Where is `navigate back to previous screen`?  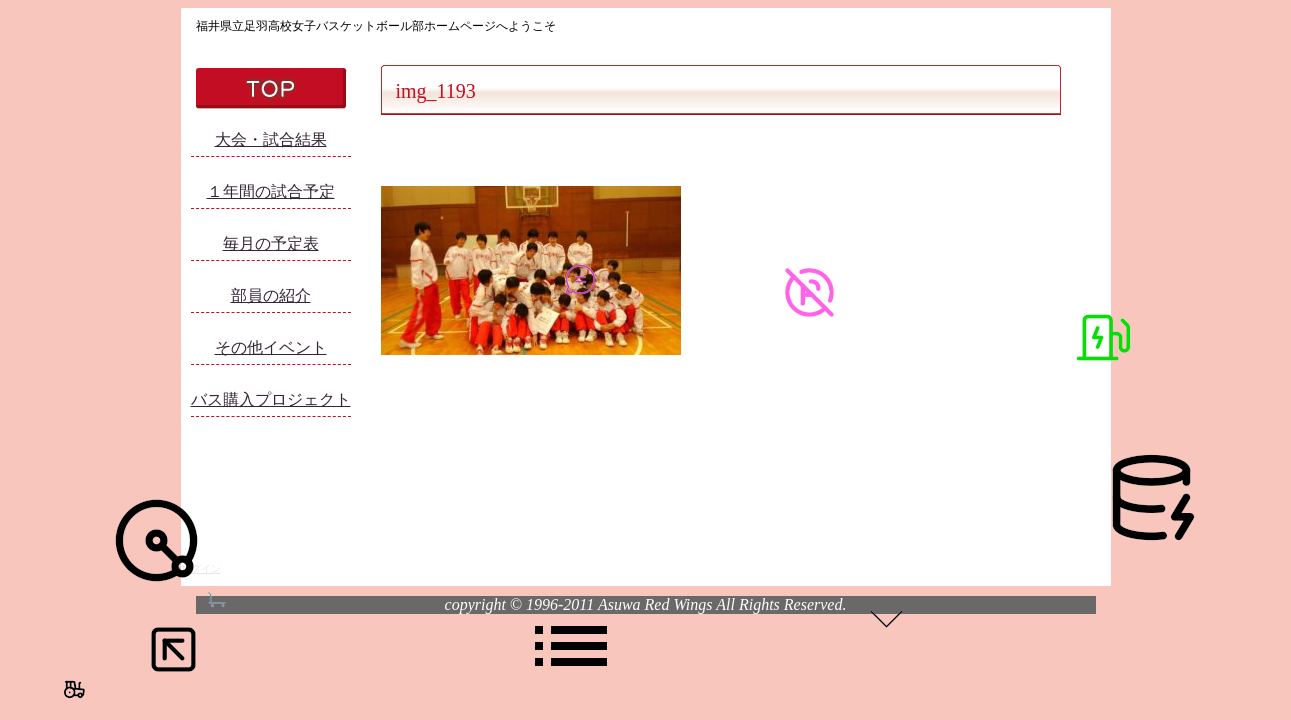 navigate back to previous screen is located at coordinates (173, 649).